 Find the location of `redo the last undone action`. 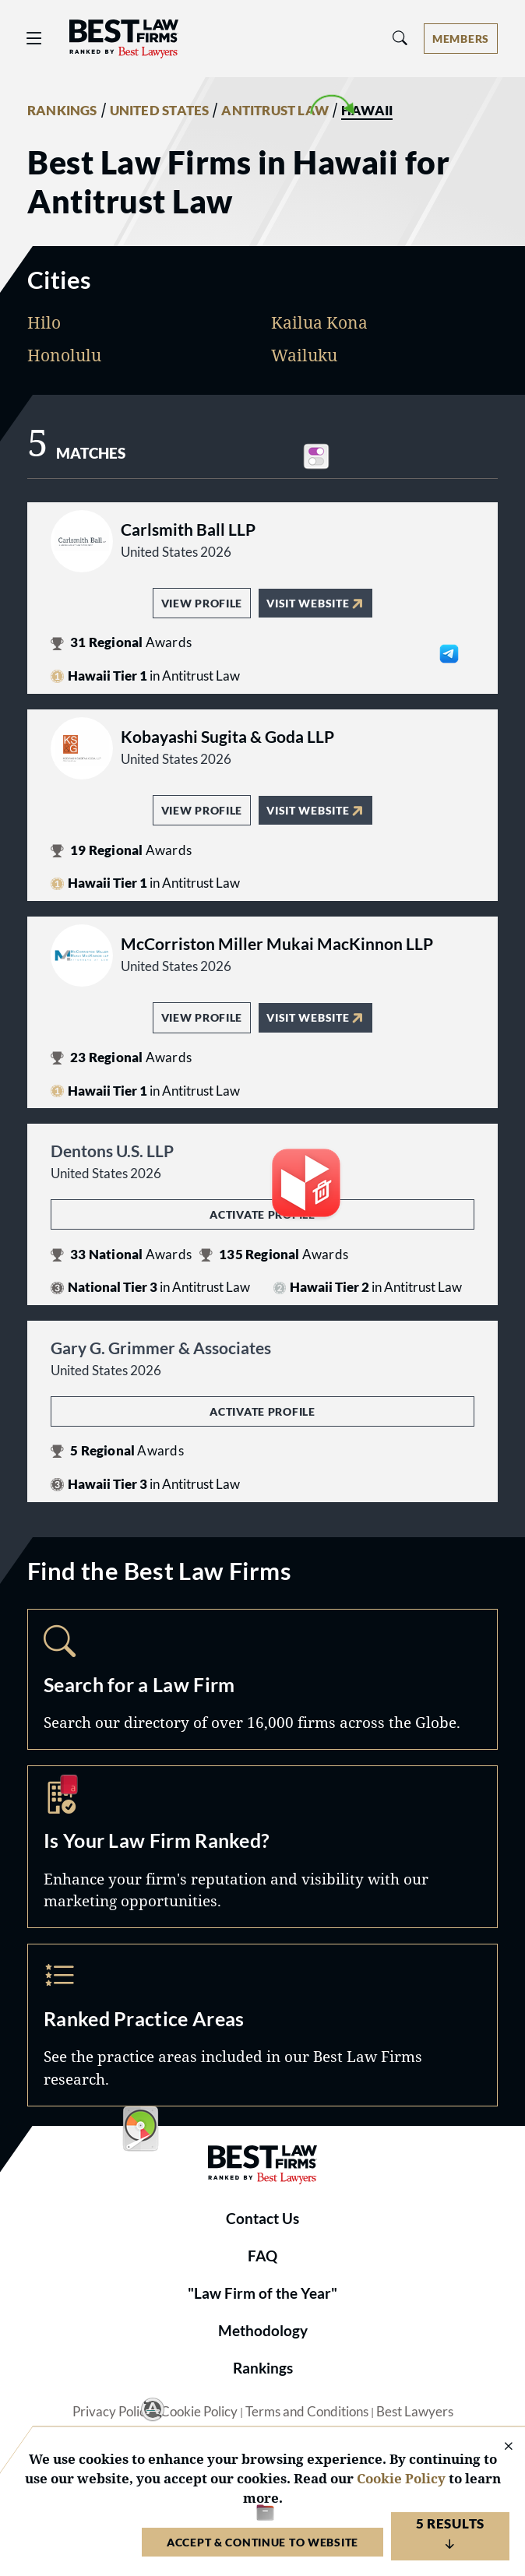

redo the last undone action is located at coordinates (333, 104).